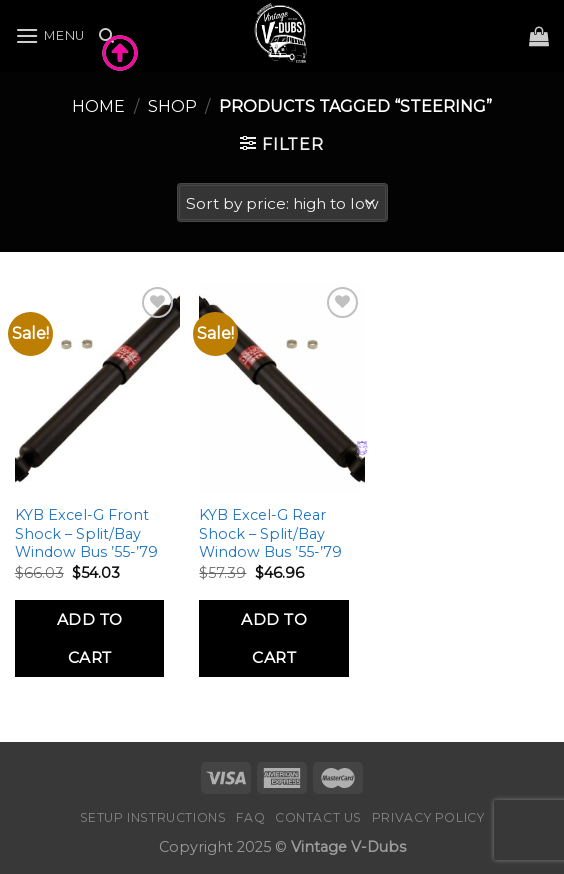 Image resolution: width=564 pixels, height=874 pixels. Describe the element at coordinates (362, 448) in the screenshot. I see `grunt javascript task runner logo` at that location.